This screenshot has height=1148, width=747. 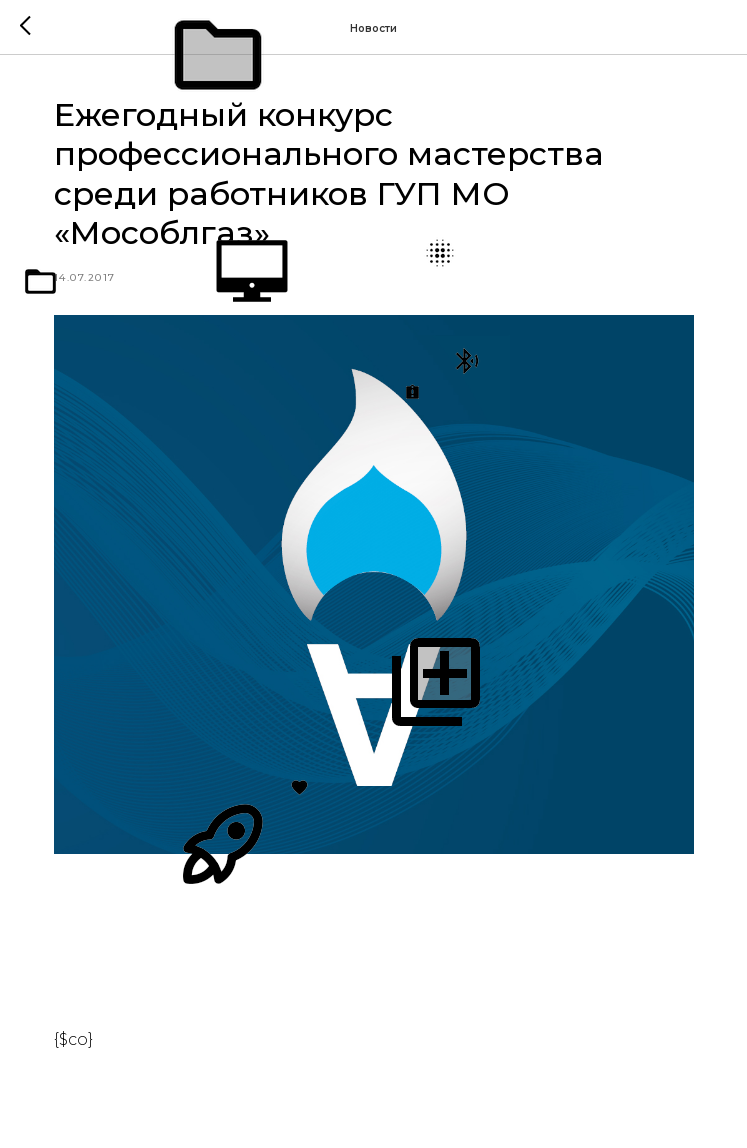 I want to click on add a new photo to your collection, so click(x=436, y=682).